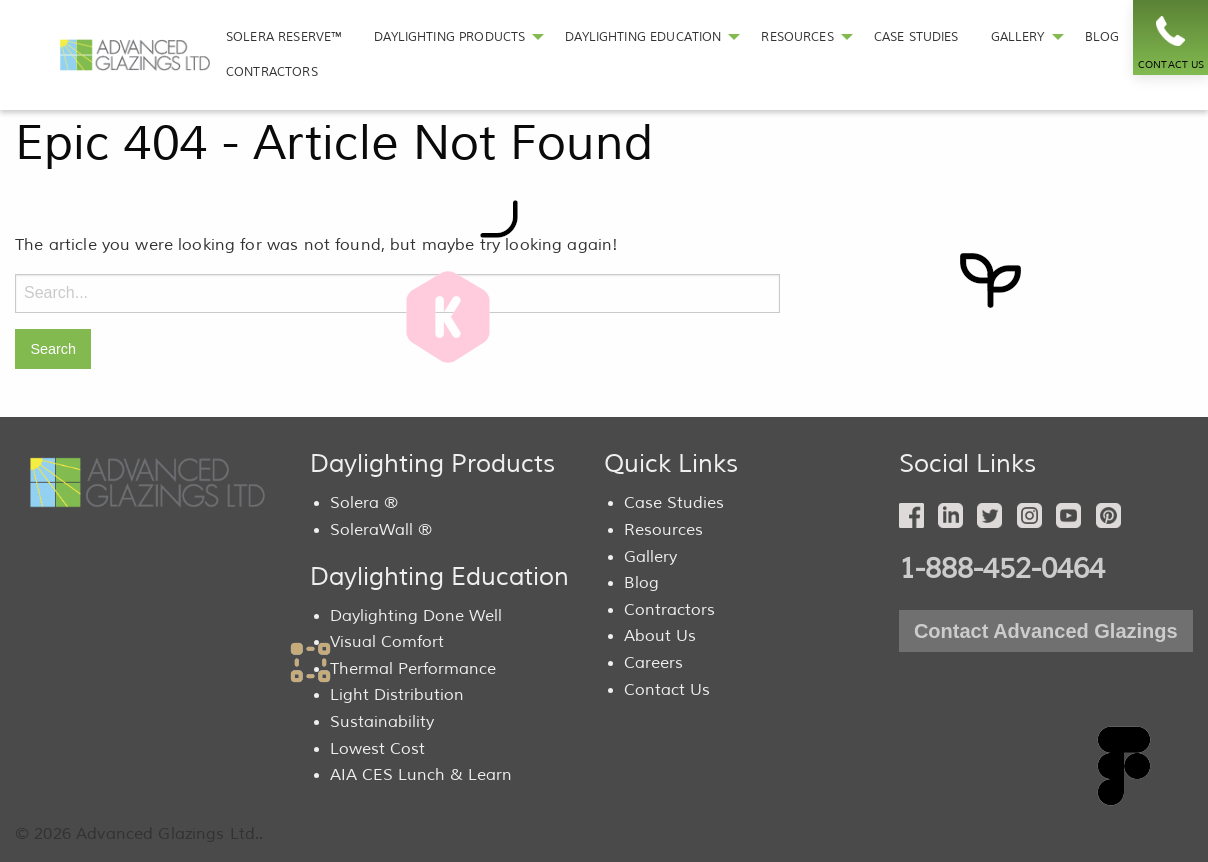 This screenshot has width=1208, height=862. I want to click on view plant care or gardening features, so click(990, 280).